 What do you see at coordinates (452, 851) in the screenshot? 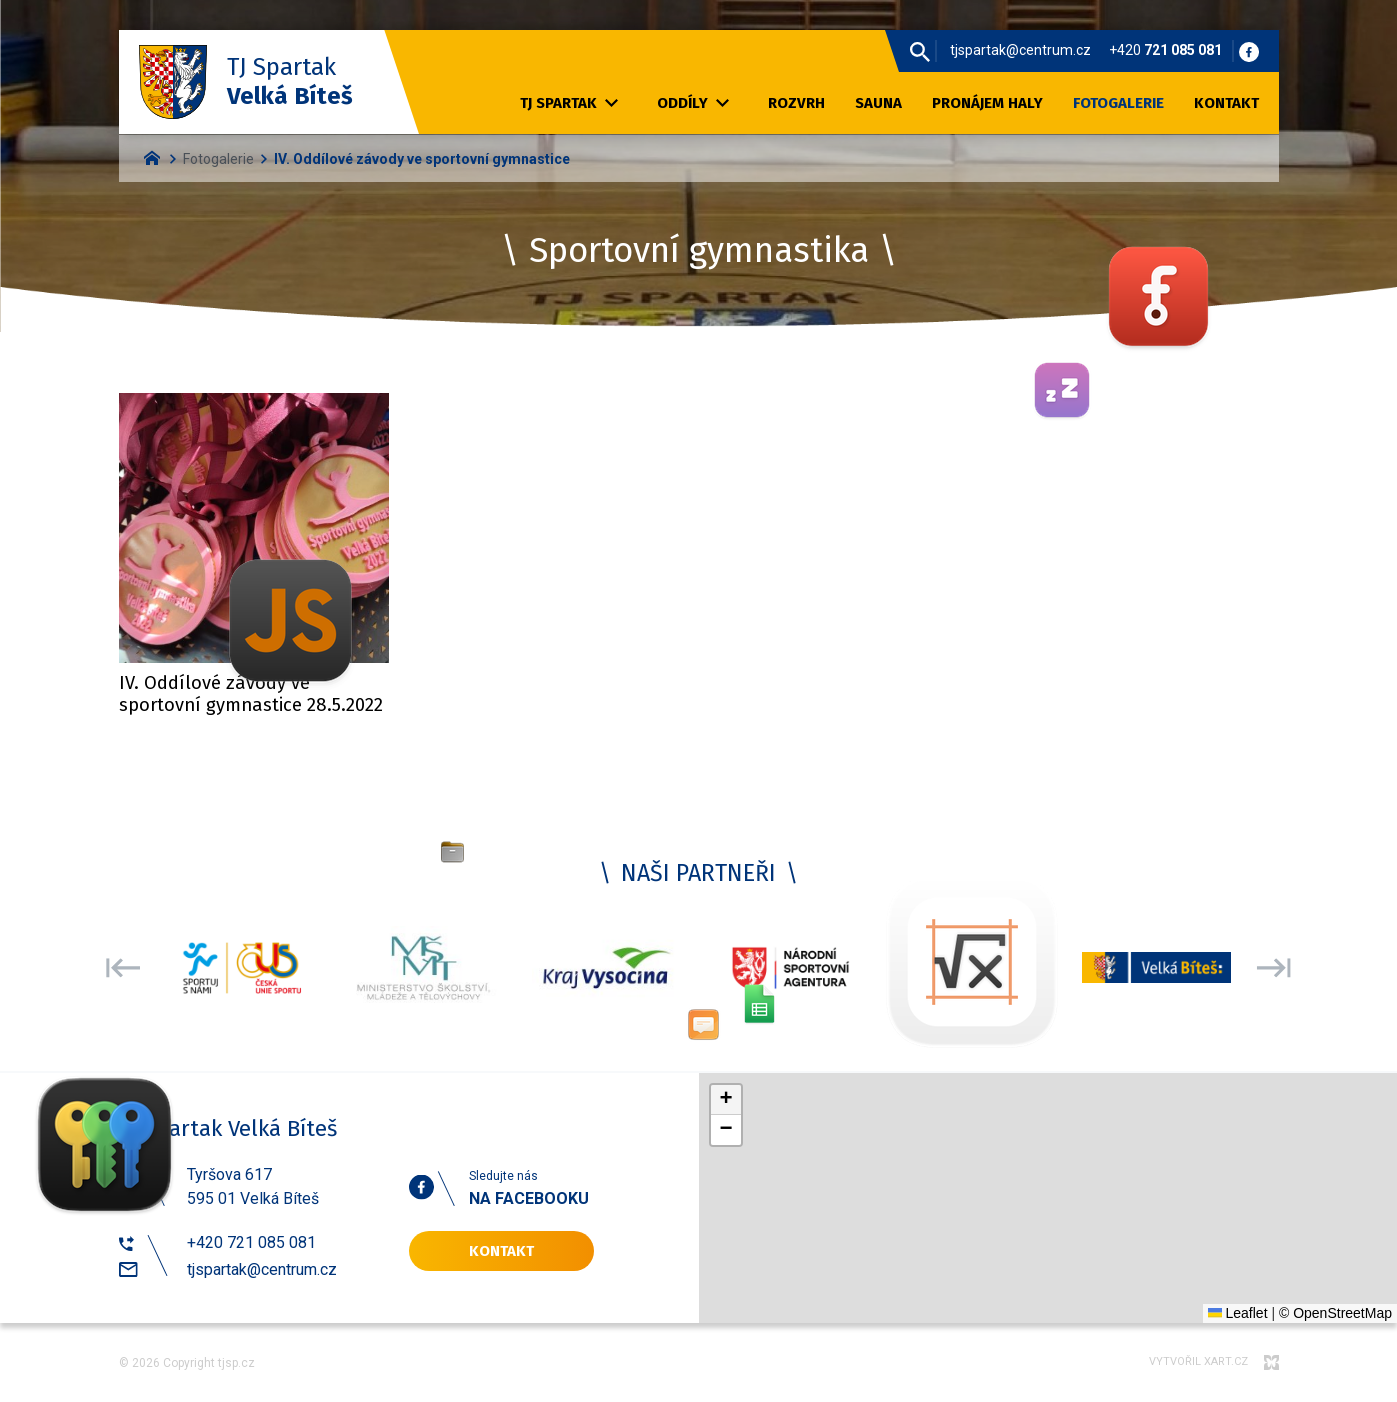
I see `open the file manager` at bounding box center [452, 851].